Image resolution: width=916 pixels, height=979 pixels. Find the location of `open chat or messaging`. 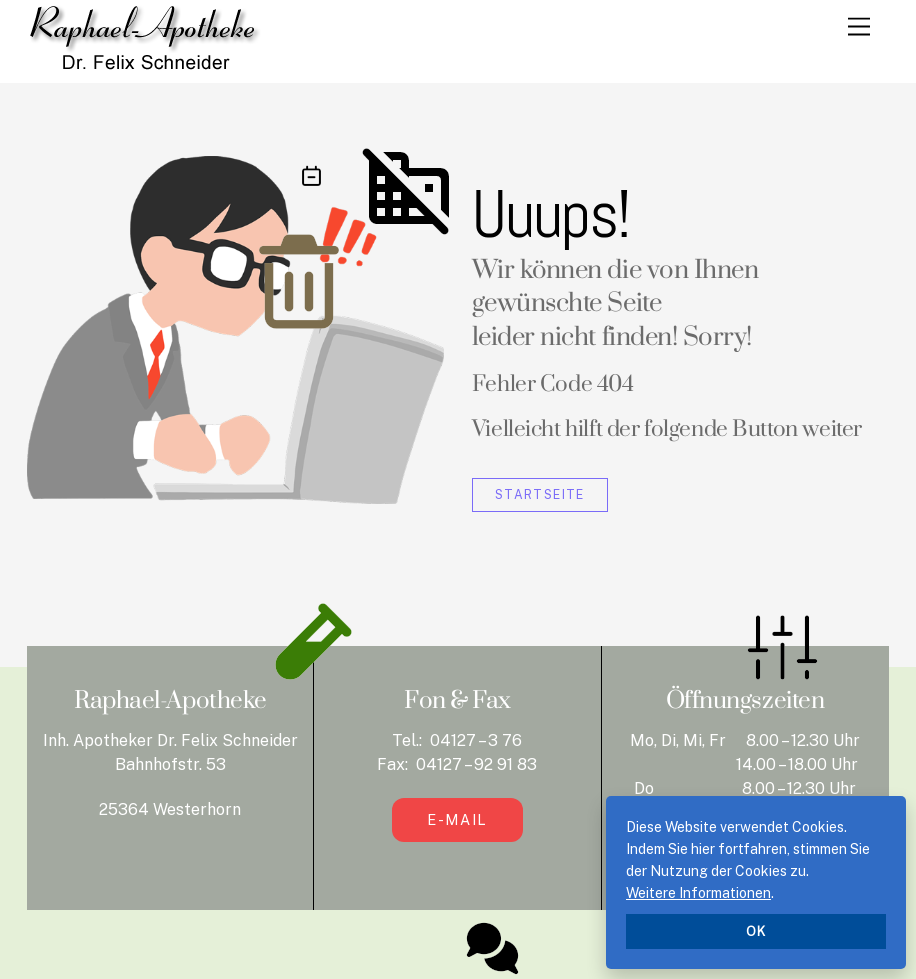

open chat or messaging is located at coordinates (492, 948).